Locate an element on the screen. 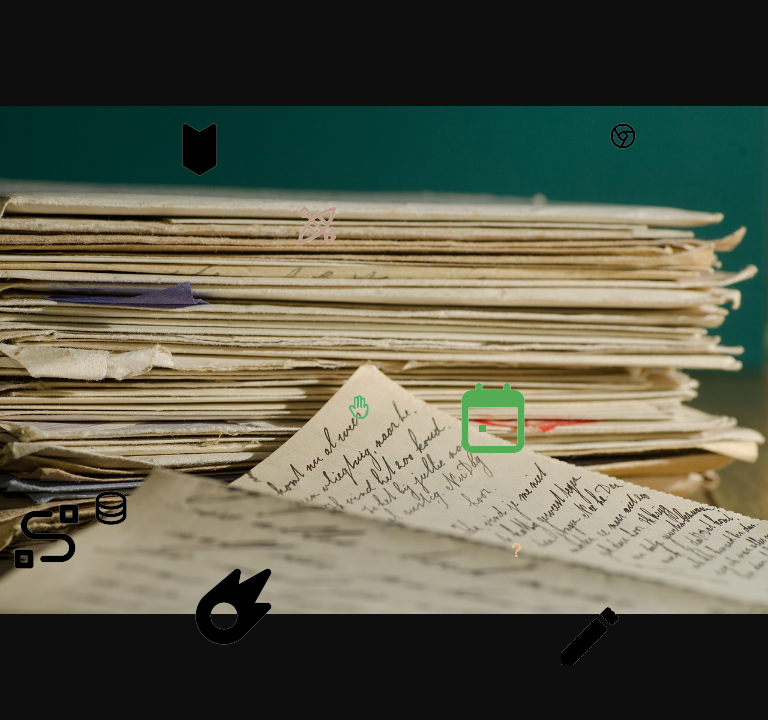 Image resolution: width=768 pixels, height=720 pixels. access database or data storage is located at coordinates (111, 508).